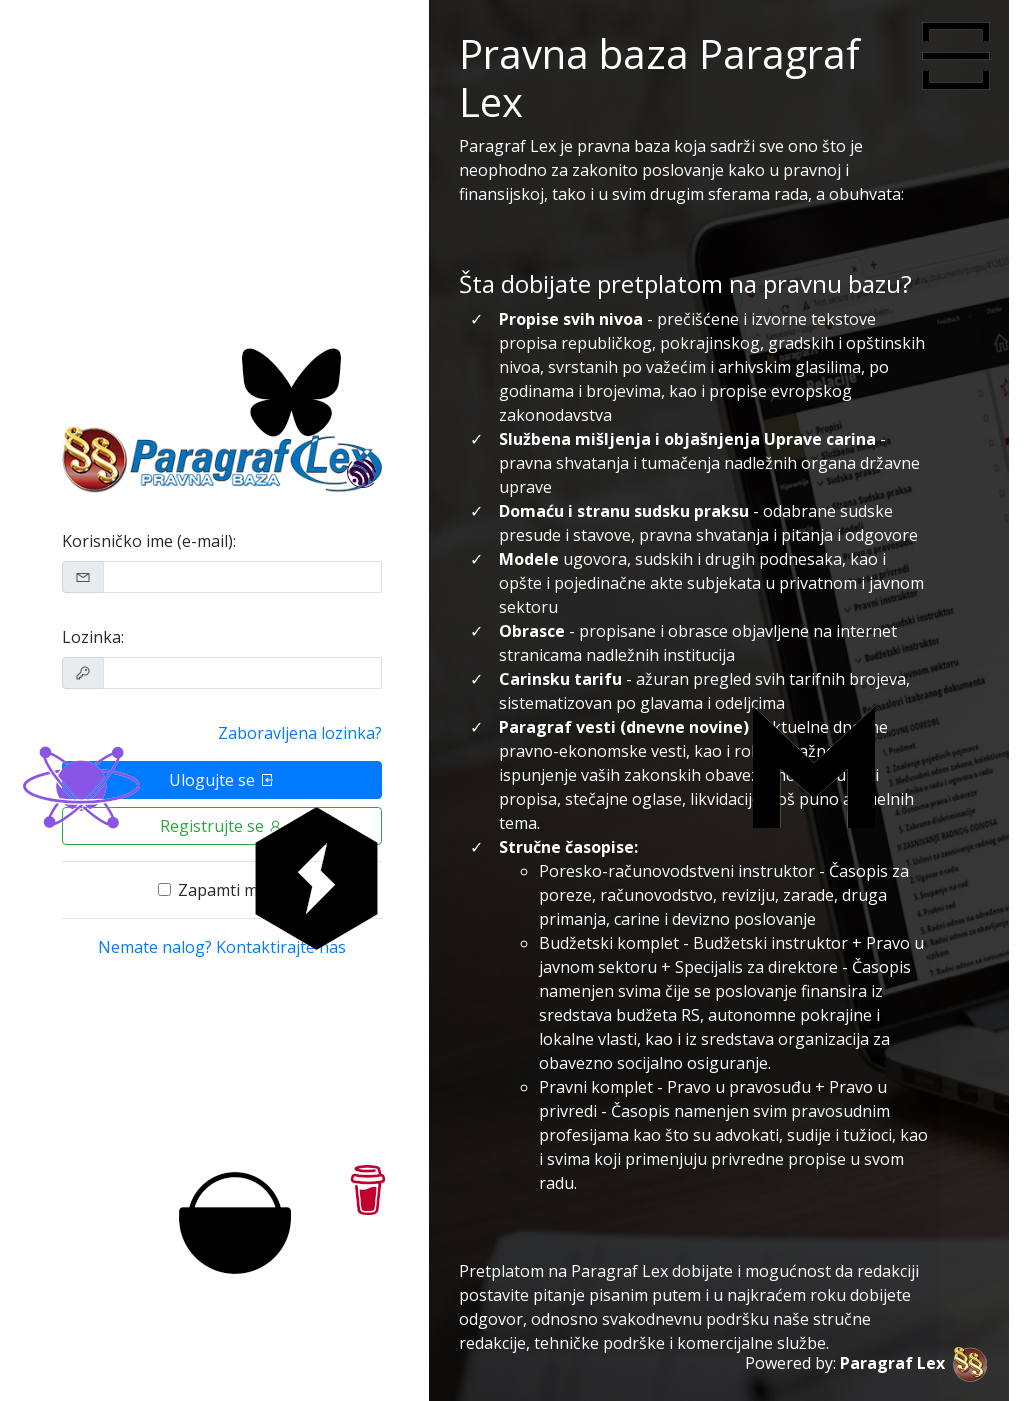  Describe the element at coordinates (316, 878) in the screenshot. I see `lightning network logo` at that location.